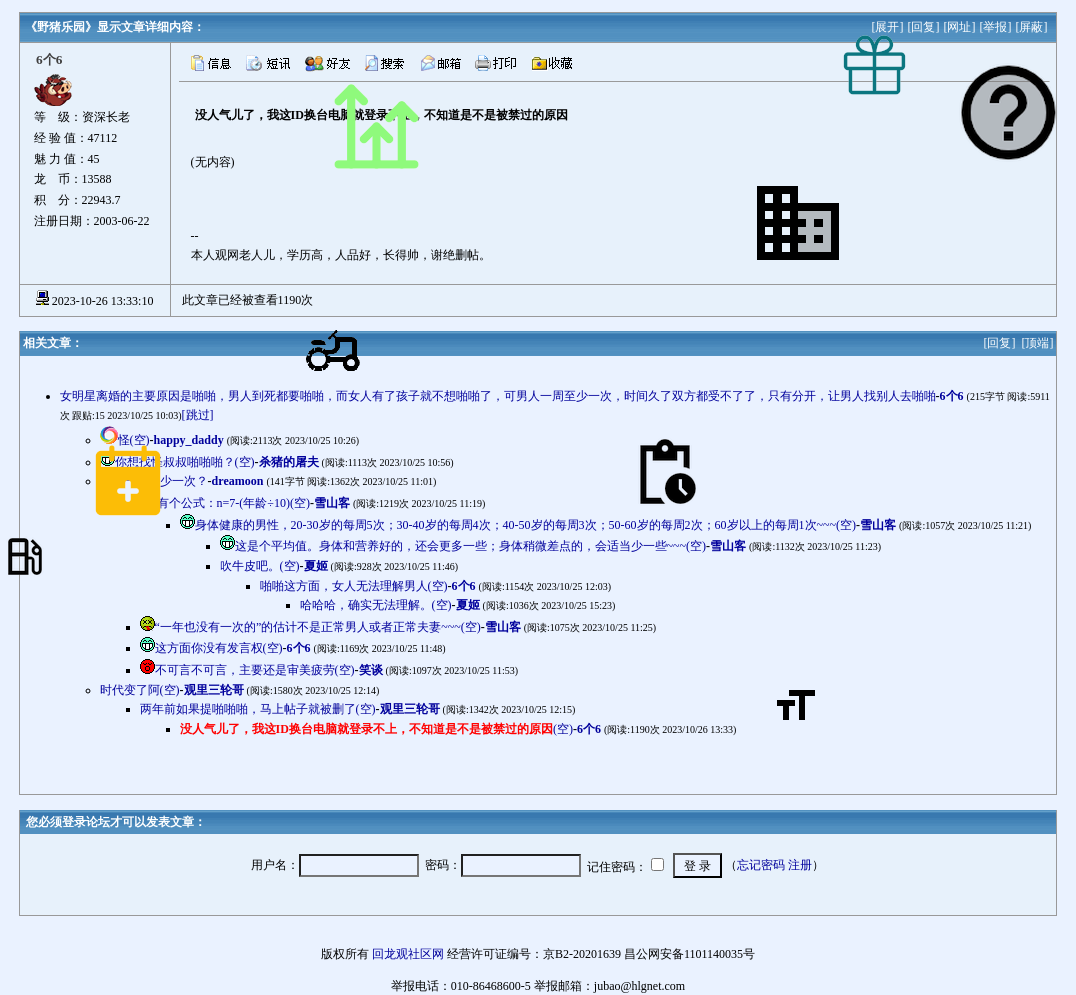 This screenshot has width=1076, height=995. Describe the element at coordinates (665, 473) in the screenshot. I see `view pending tasks or actions` at that location.